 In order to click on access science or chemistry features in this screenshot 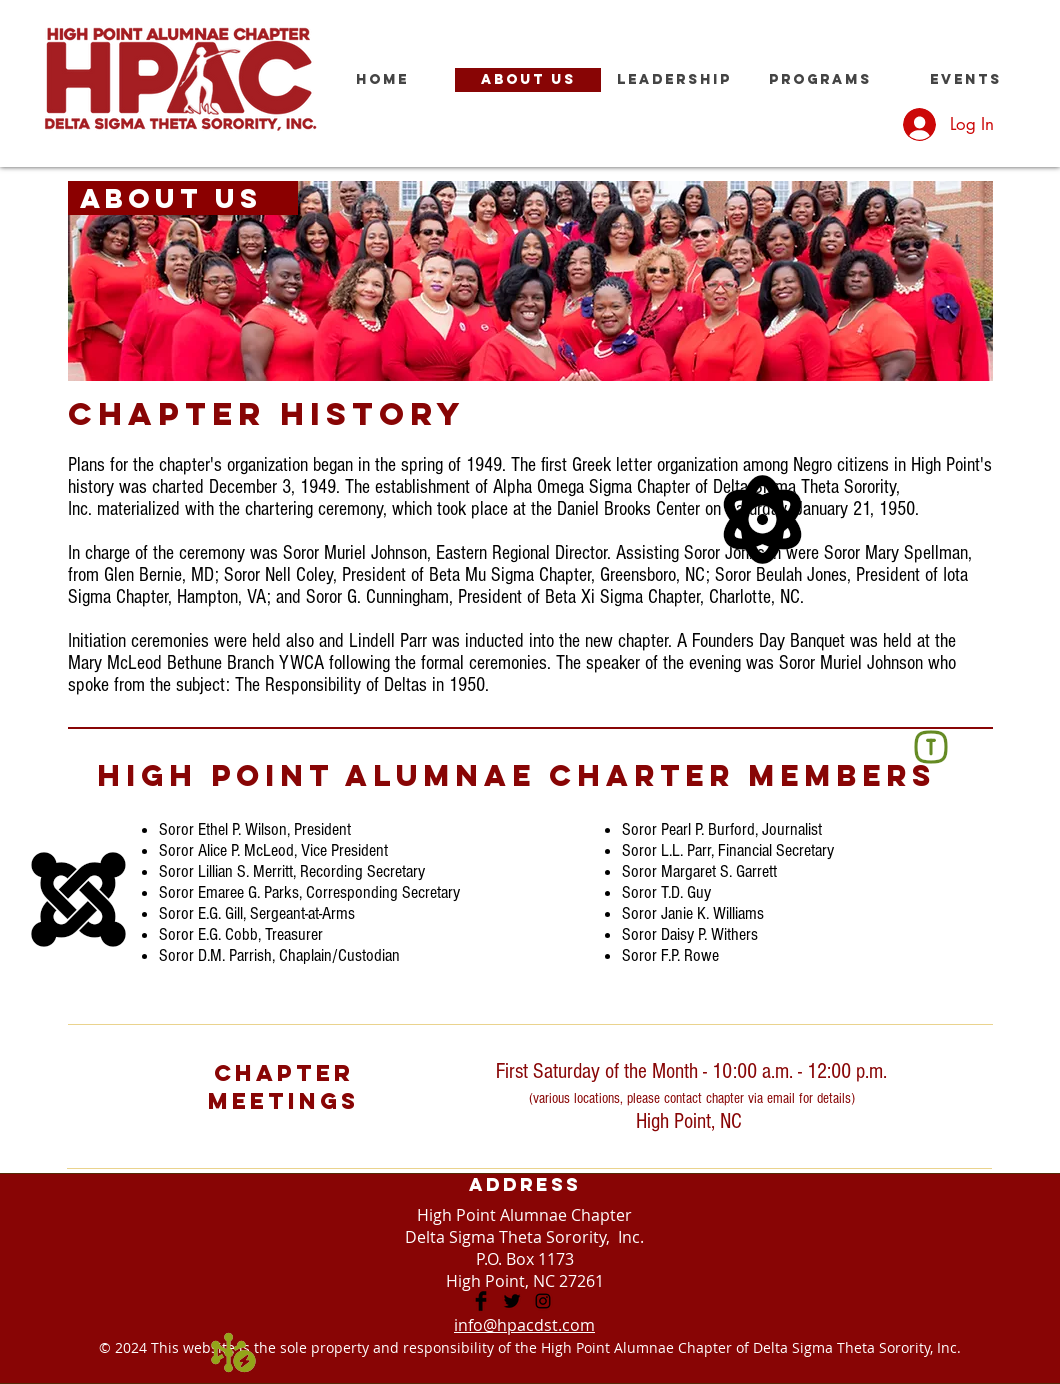, I will do `click(762, 519)`.